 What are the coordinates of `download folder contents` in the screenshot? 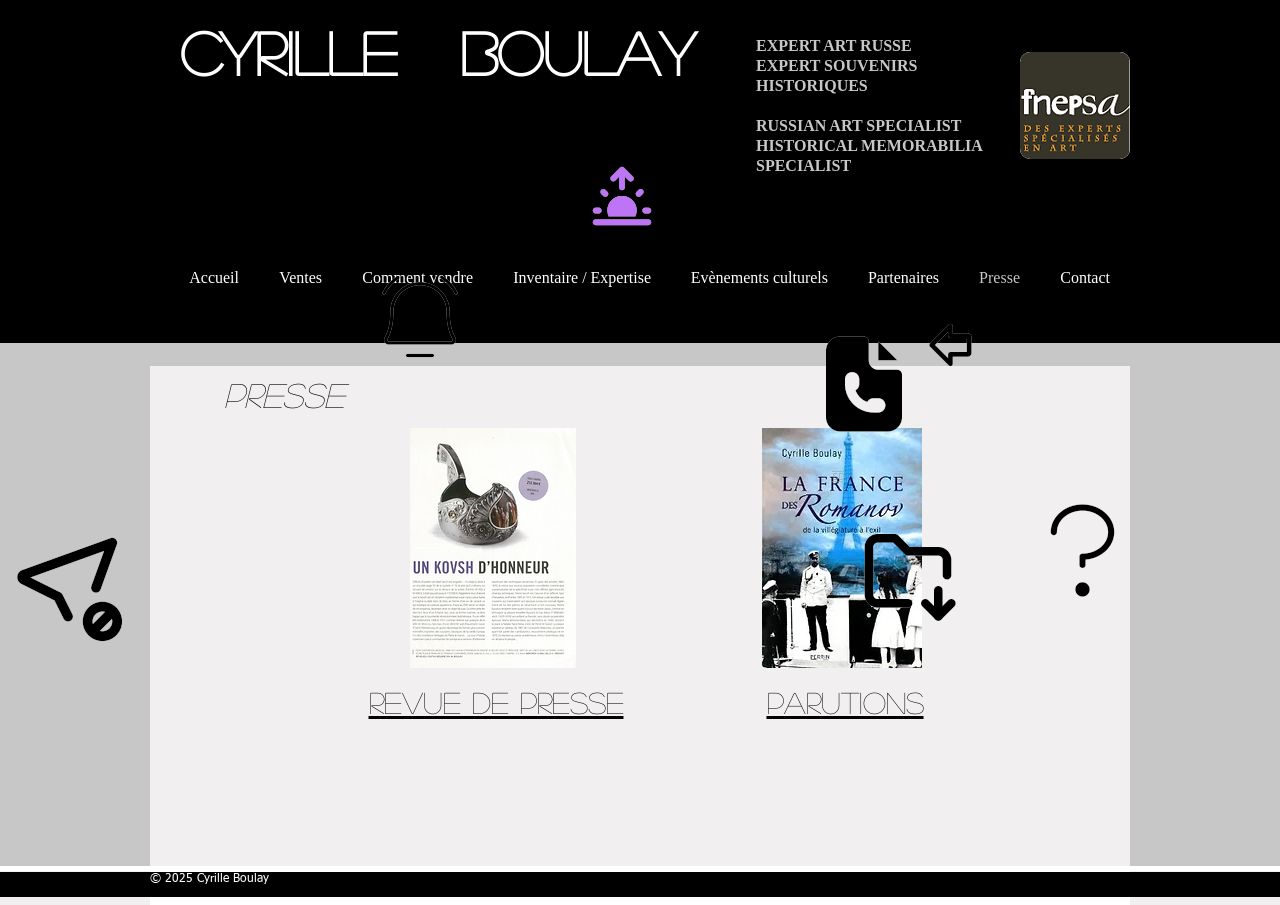 It's located at (908, 573).